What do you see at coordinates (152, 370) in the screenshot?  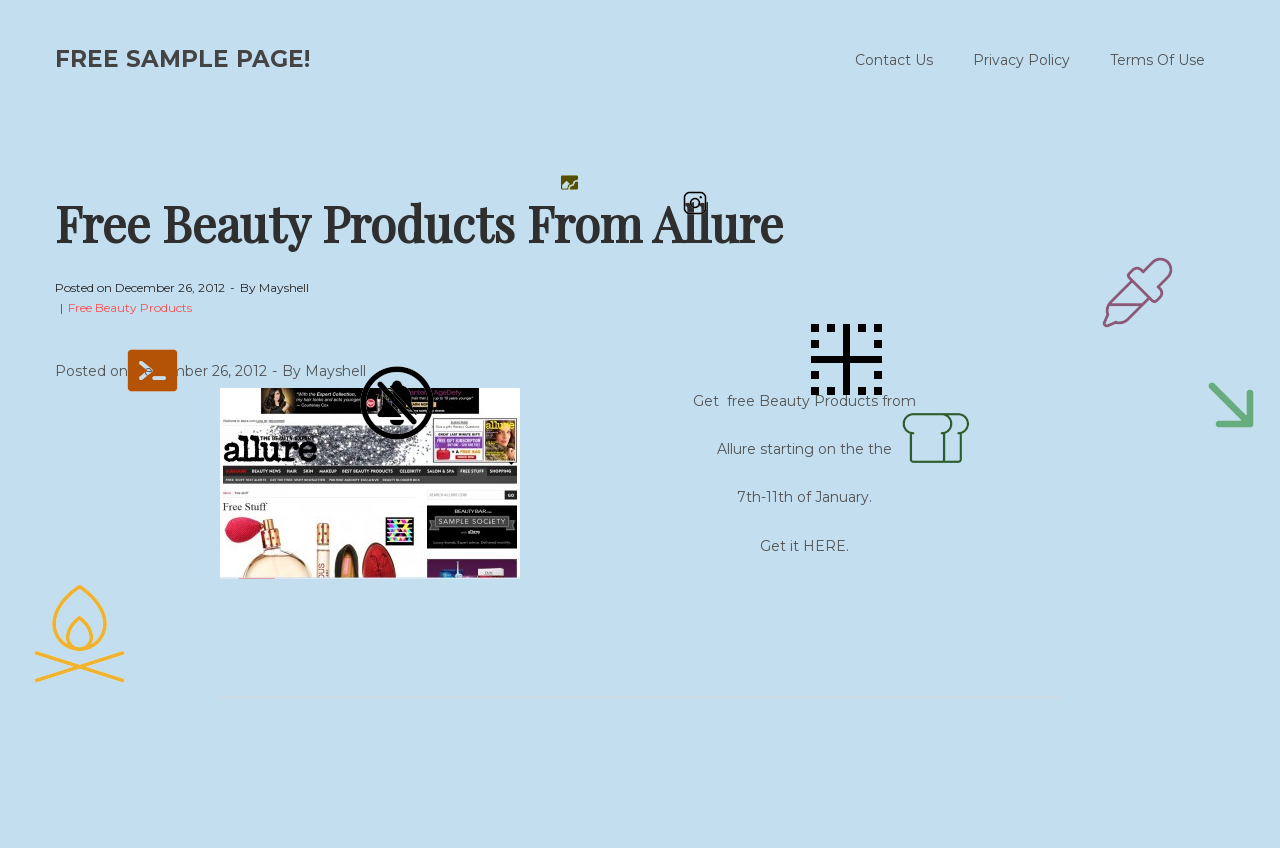 I see `open command line terminal` at bounding box center [152, 370].